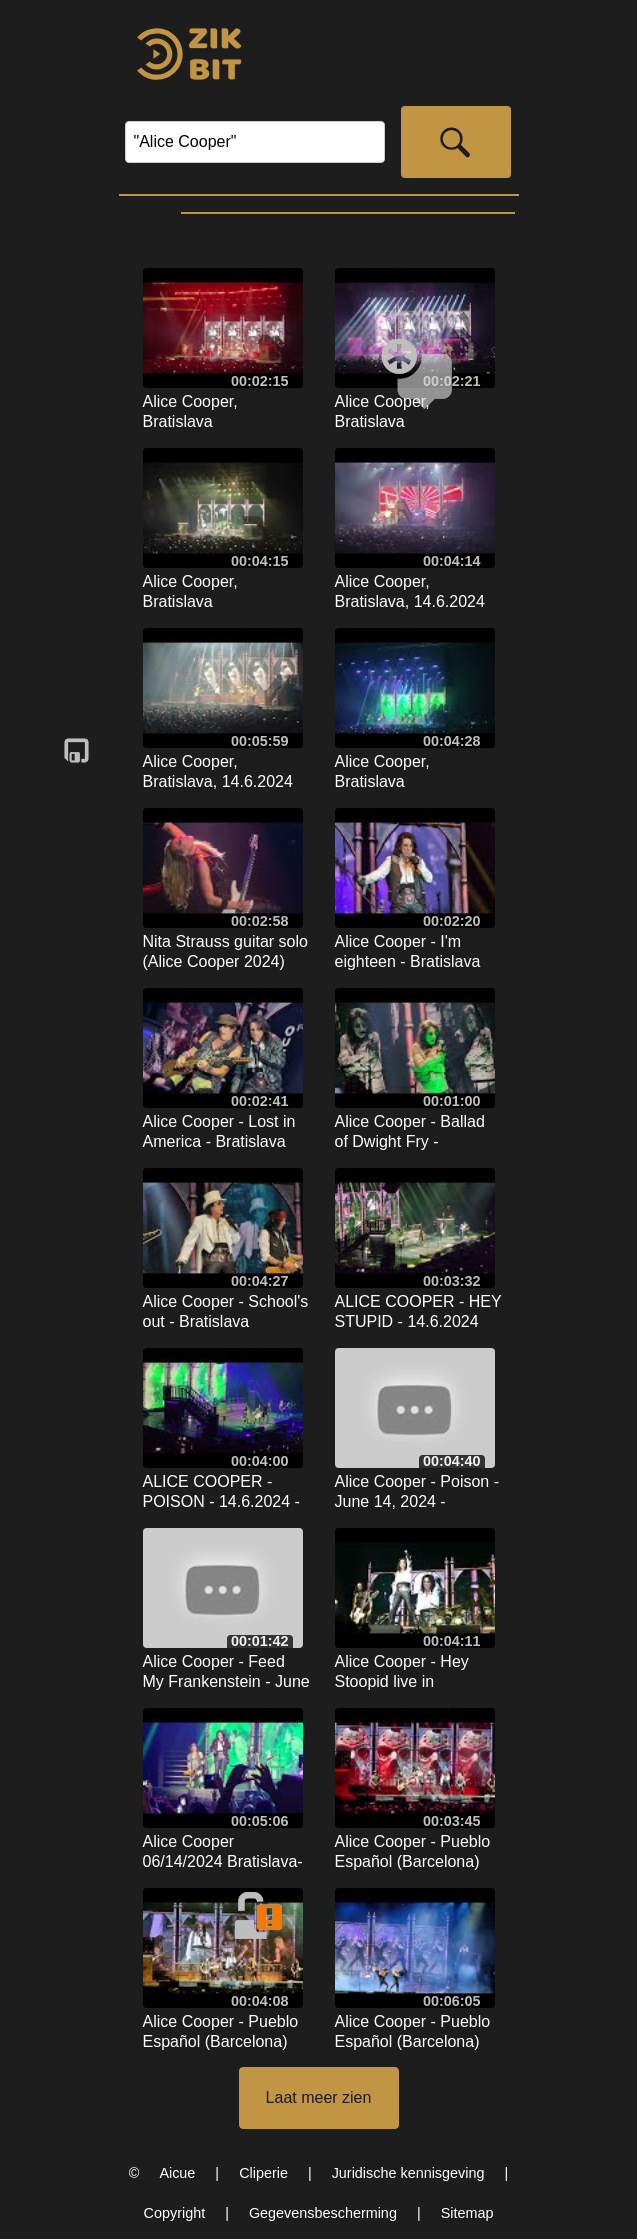 Image resolution: width=637 pixels, height=2239 pixels. What do you see at coordinates (417, 374) in the screenshot?
I see `configure notification settings` at bounding box center [417, 374].